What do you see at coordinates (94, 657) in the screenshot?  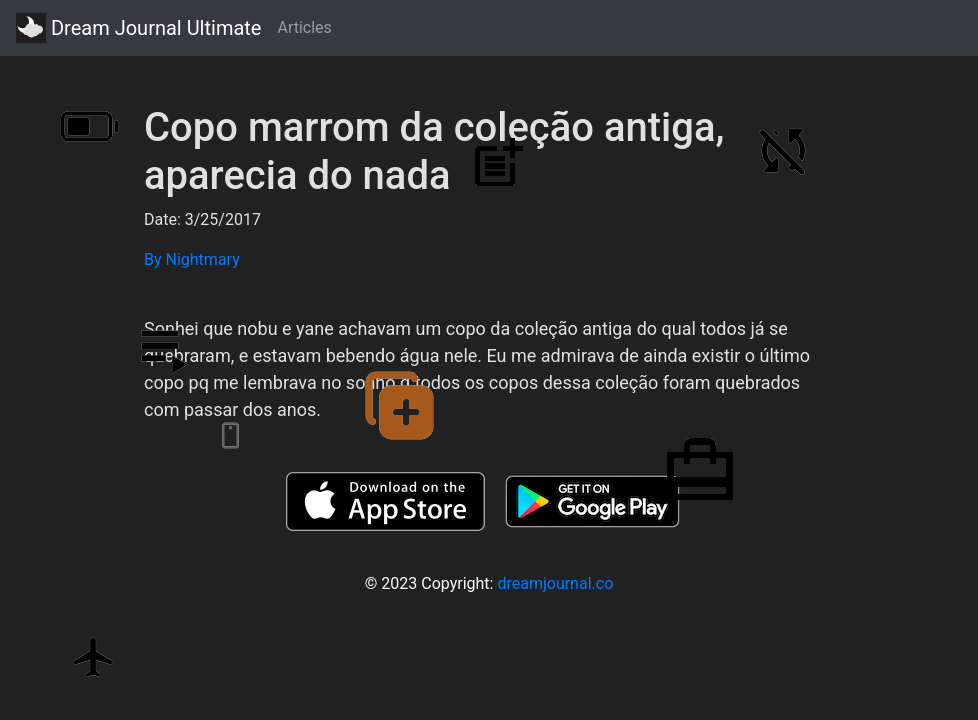 I see `access flight booking or travel options` at bounding box center [94, 657].